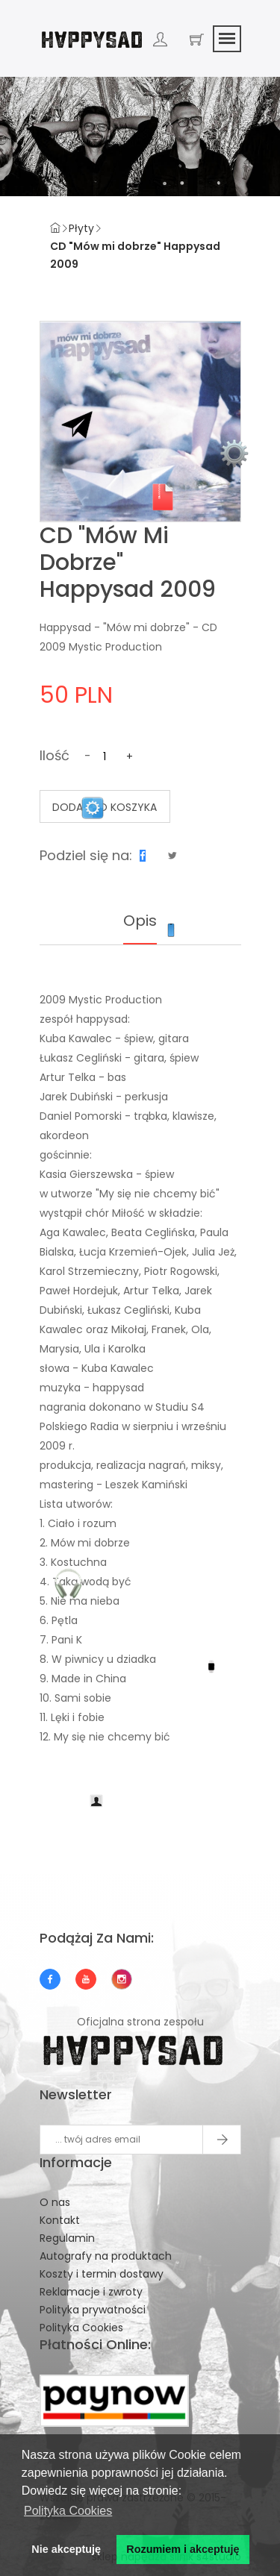  What do you see at coordinates (77, 425) in the screenshot?
I see `view sent messages folder` at bounding box center [77, 425].